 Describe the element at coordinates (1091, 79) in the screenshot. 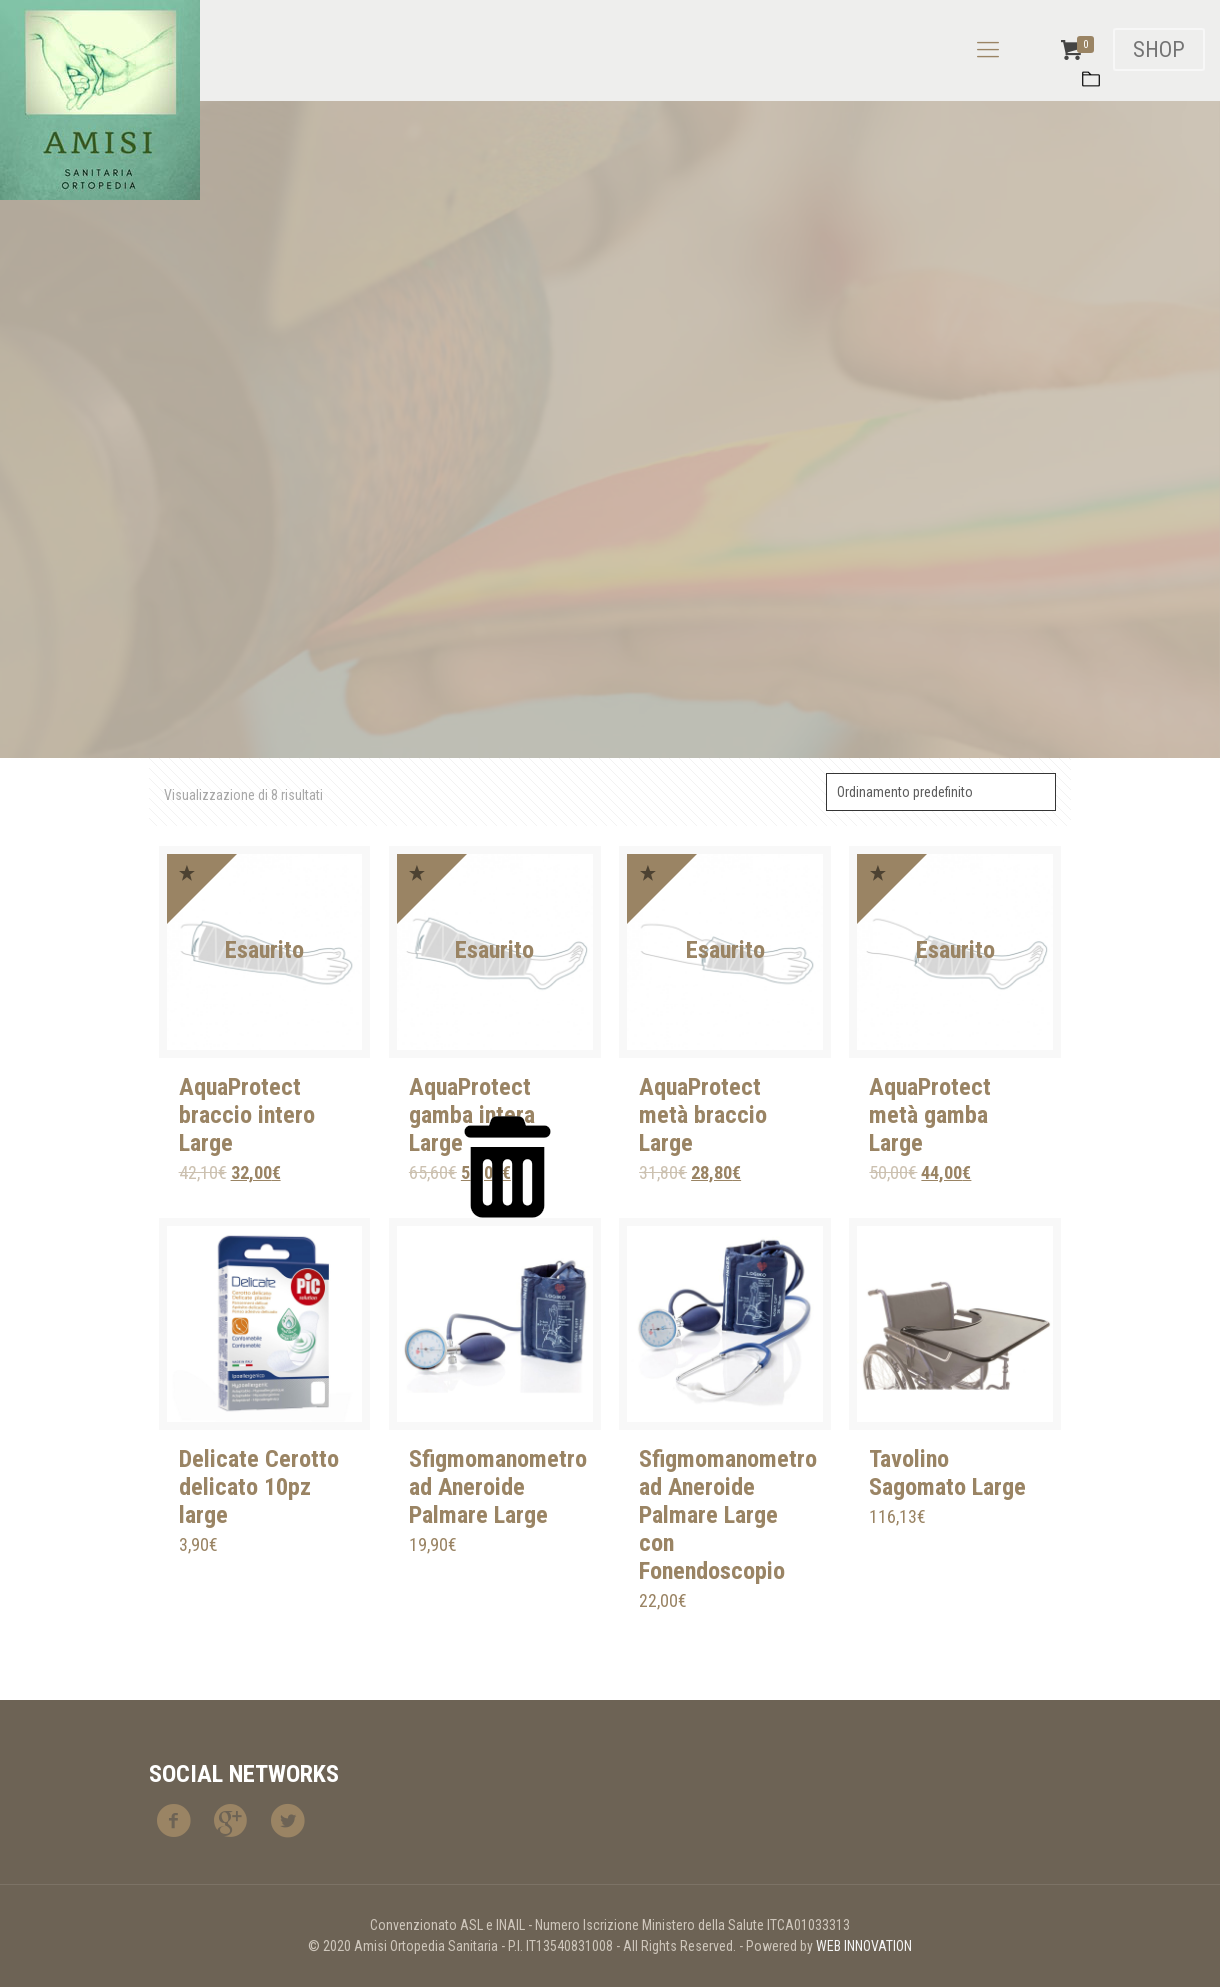

I see `open folder to view files` at that location.